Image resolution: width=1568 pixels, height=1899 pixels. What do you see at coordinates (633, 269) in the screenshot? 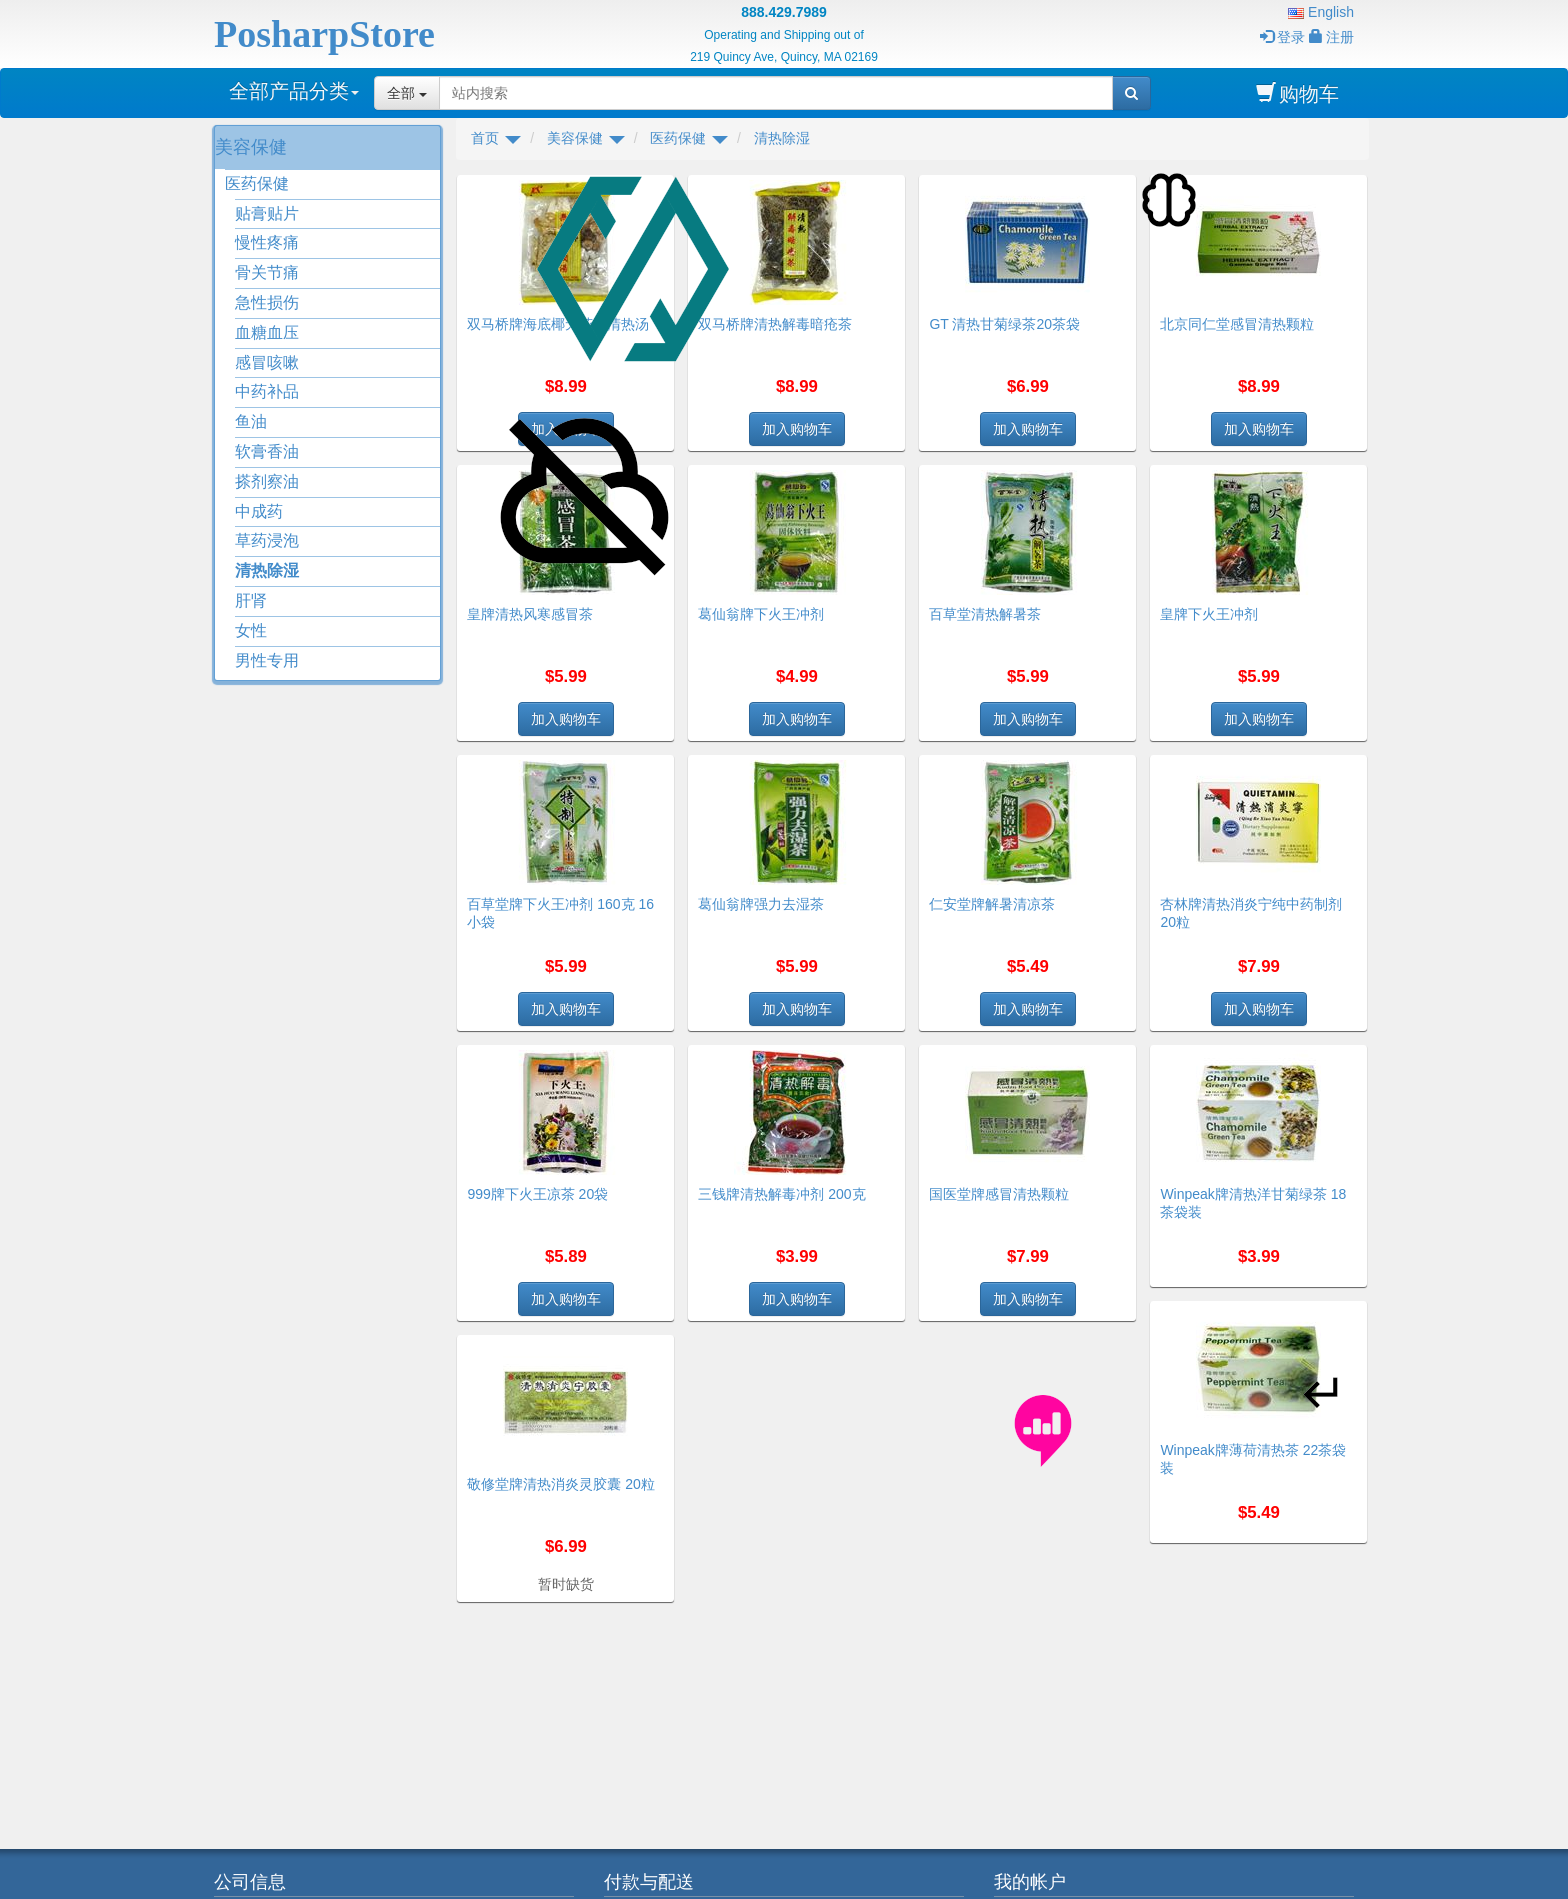
I see `xendit payment platform logo` at bounding box center [633, 269].